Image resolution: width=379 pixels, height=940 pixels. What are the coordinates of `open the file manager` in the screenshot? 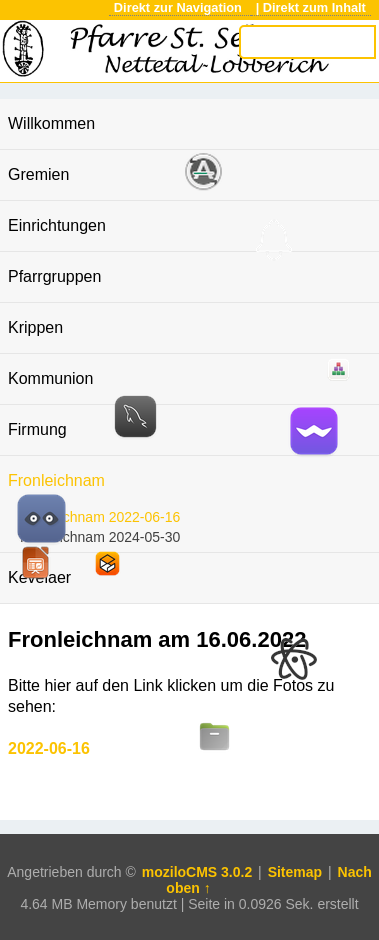 It's located at (214, 736).